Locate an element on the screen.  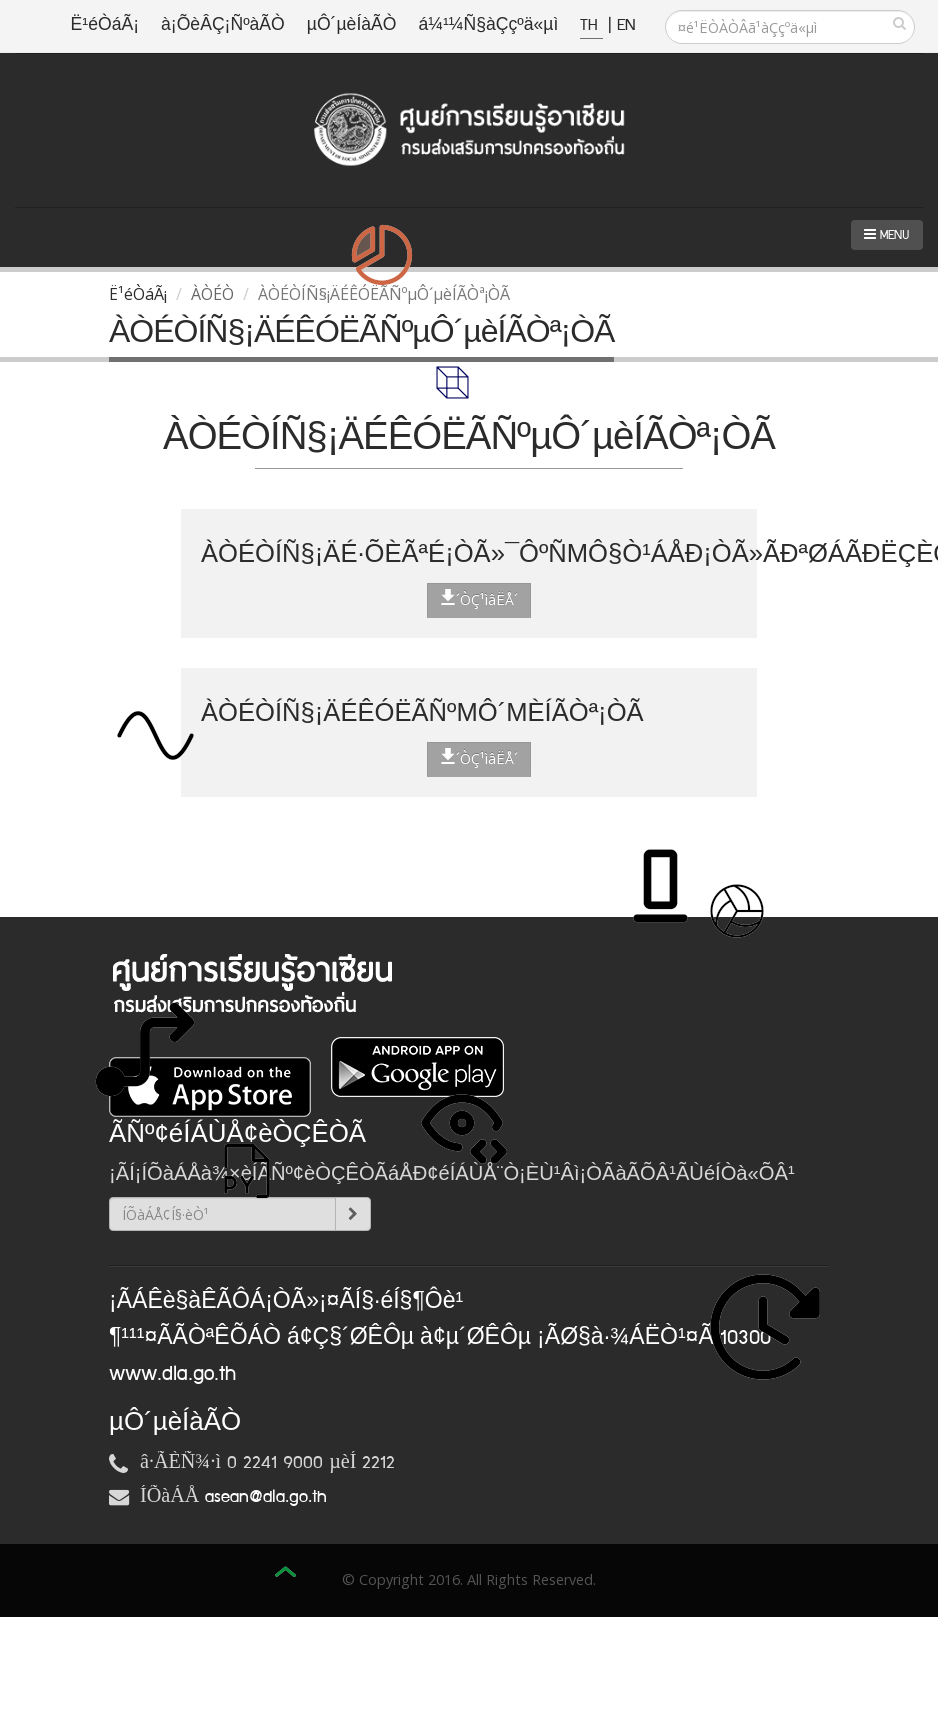
restore from history is located at coordinates (763, 1327).